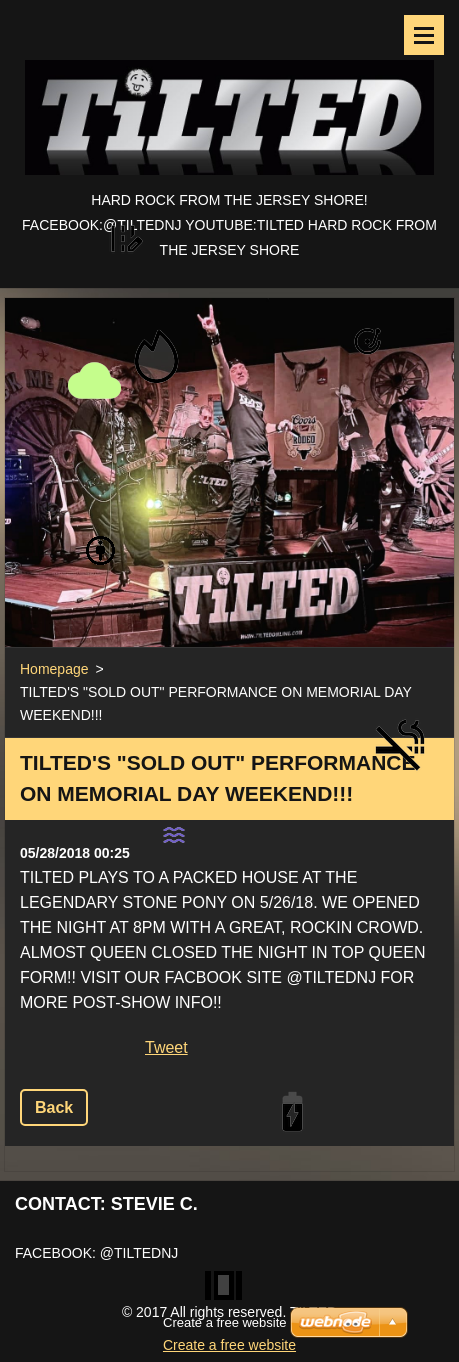 This screenshot has height=1362, width=459. What do you see at coordinates (292, 1111) in the screenshot?
I see `battery charging at 90%` at bounding box center [292, 1111].